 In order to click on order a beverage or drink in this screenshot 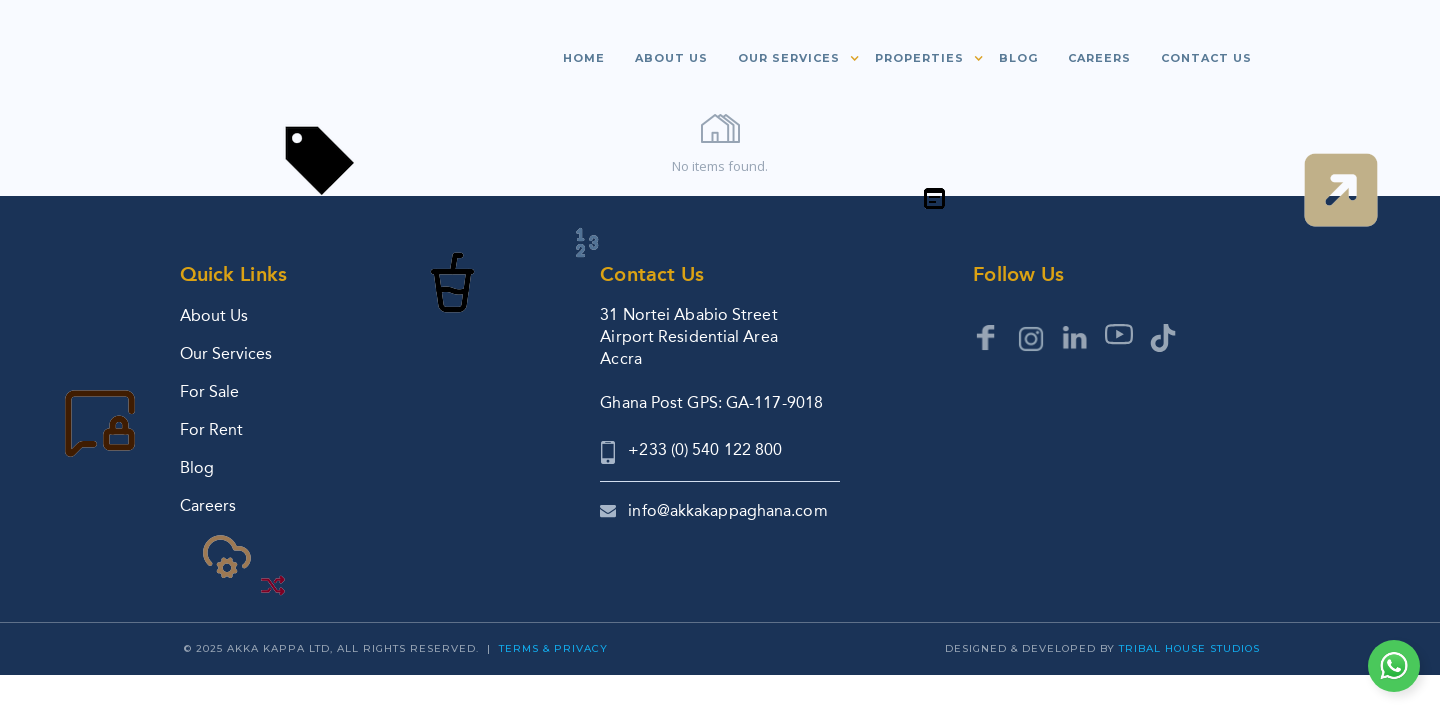, I will do `click(452, 282)`.